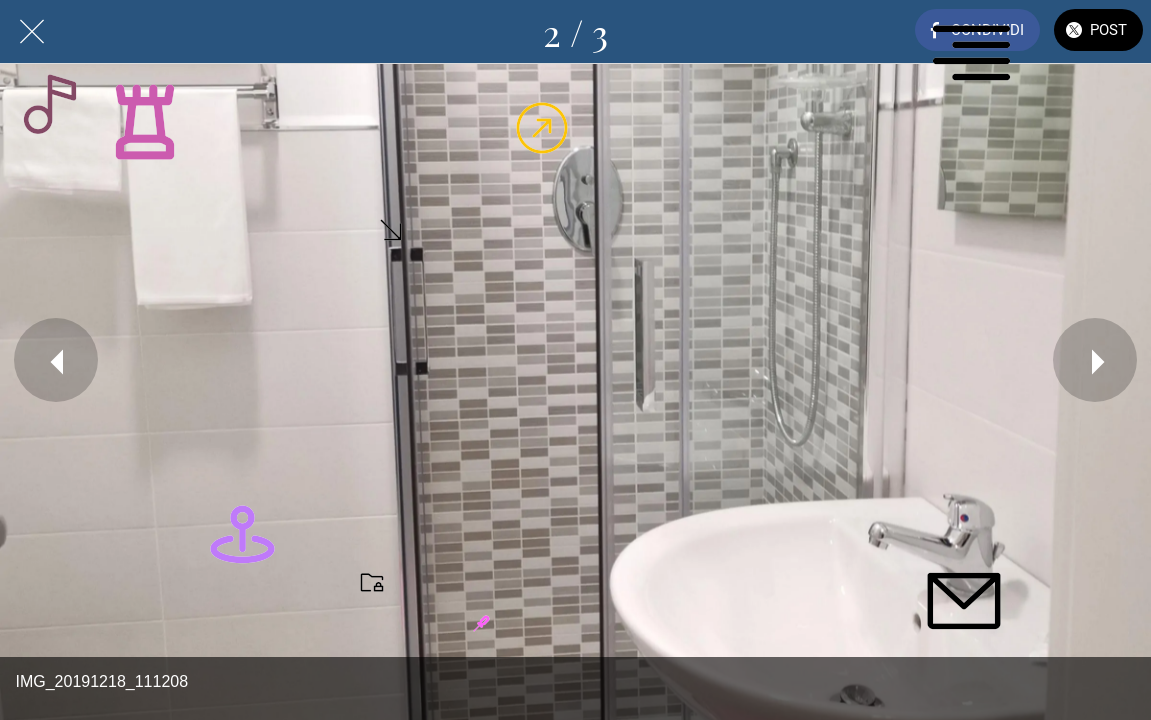 The image size is (1151, 720). Describe the element at coordinates (391, 230) in the screenshot. I see `navigate to the next item diagonally` at that location.